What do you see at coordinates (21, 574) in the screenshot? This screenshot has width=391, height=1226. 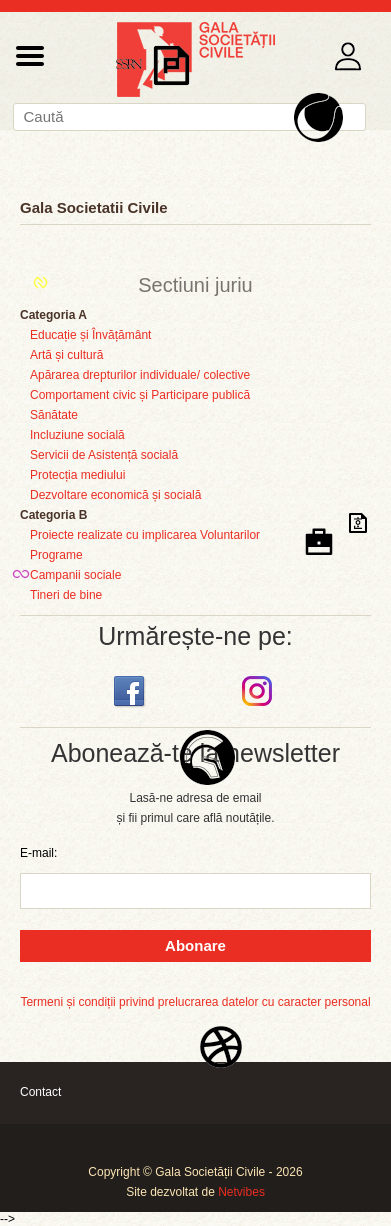 I see `indicates unlimited or infinite content` at bounding box center [21, 574].